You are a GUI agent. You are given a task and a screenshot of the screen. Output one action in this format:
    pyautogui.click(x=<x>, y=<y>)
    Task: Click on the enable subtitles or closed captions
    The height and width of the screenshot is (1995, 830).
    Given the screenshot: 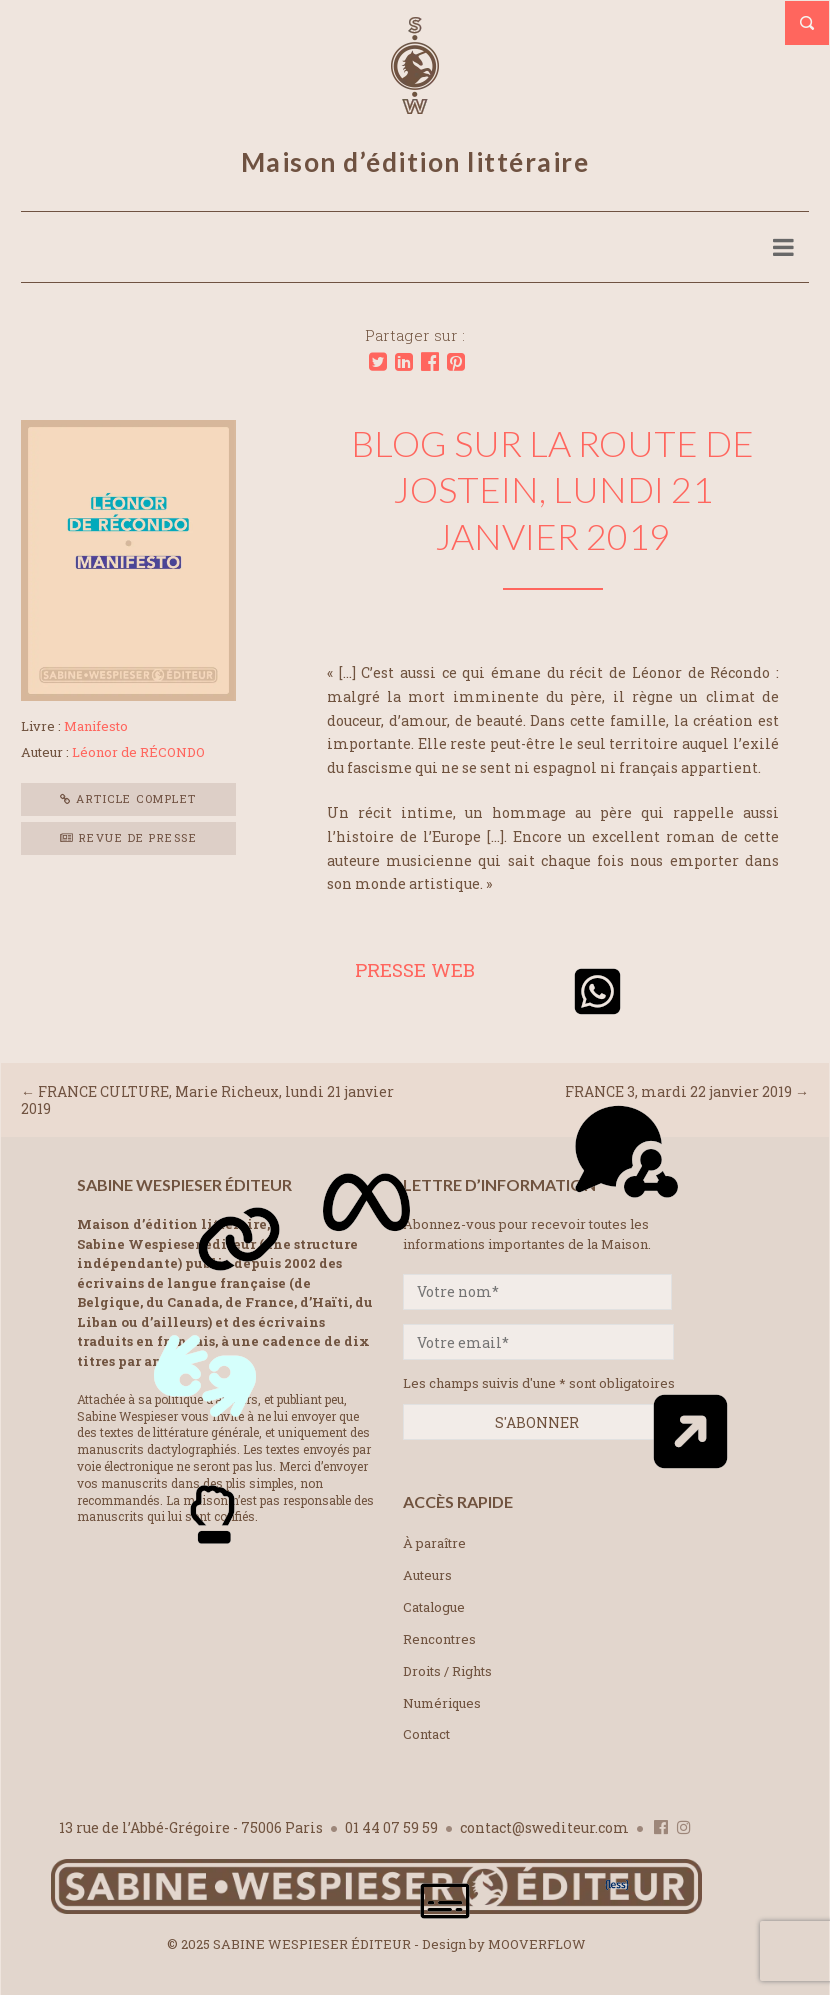 What is the action you would take?
    pyautogui.click(x=445, y=1901)
    